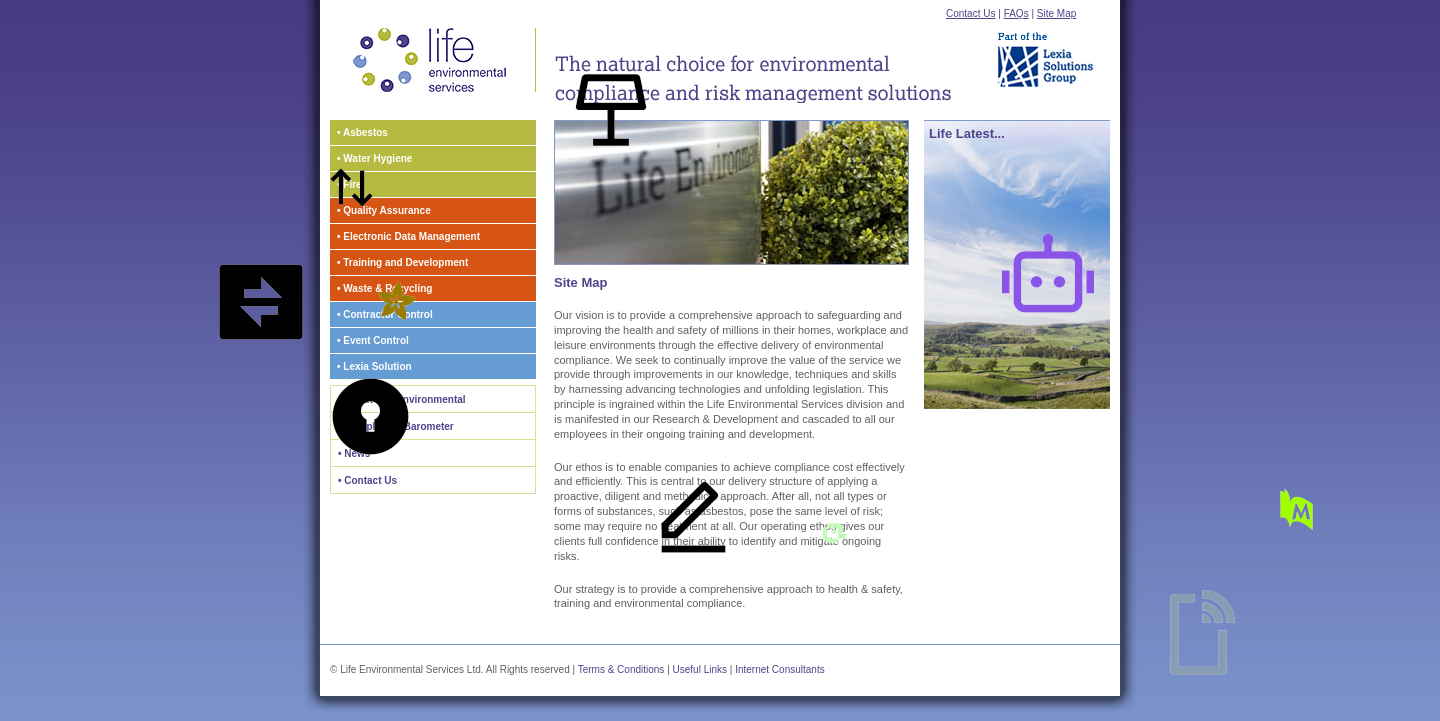 This screenshot has height=721, width=1440. I want to click on sort items in ascending or descending order, so click(351, 187).